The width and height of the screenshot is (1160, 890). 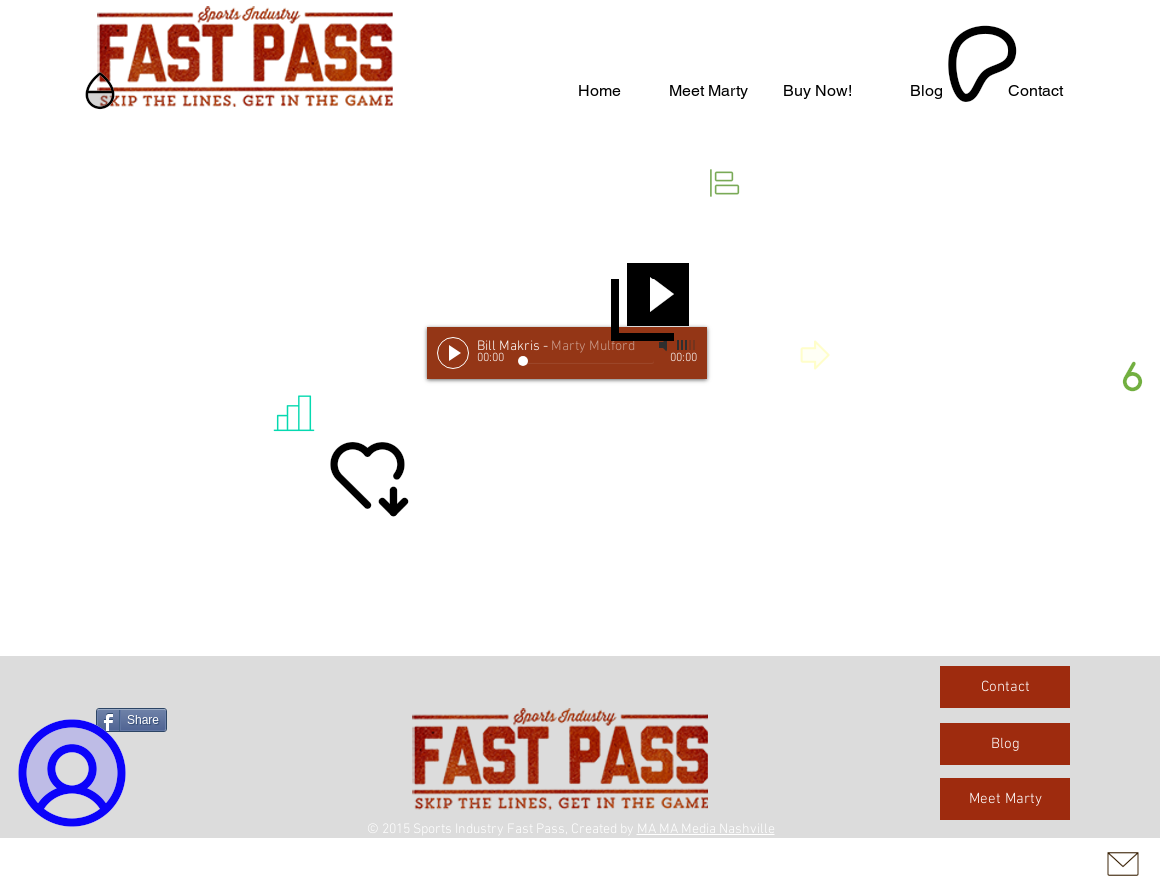 What do you see at coordinates (100, 92) in the screenshot?
I see `adjust humidity or moisture level` at bounding box center [100, 92].